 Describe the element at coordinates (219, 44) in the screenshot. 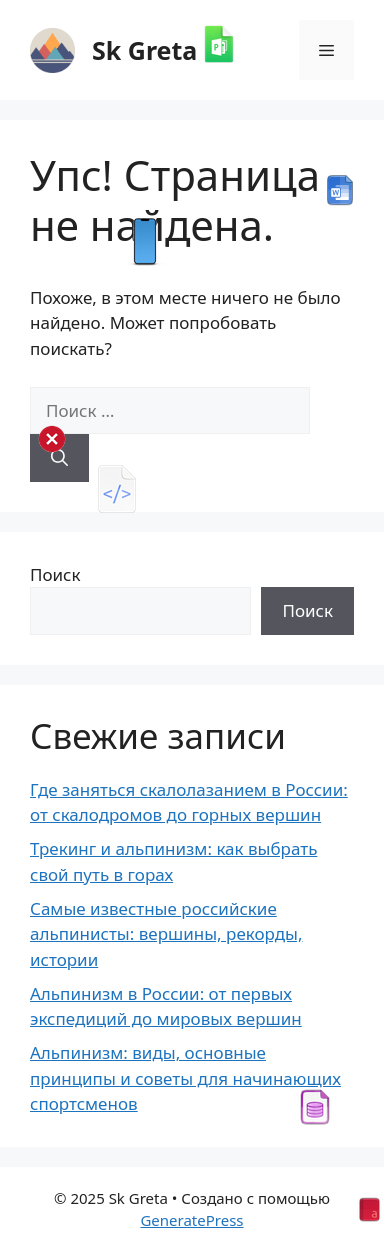

I see `a microsoft publisher document file` at that location.